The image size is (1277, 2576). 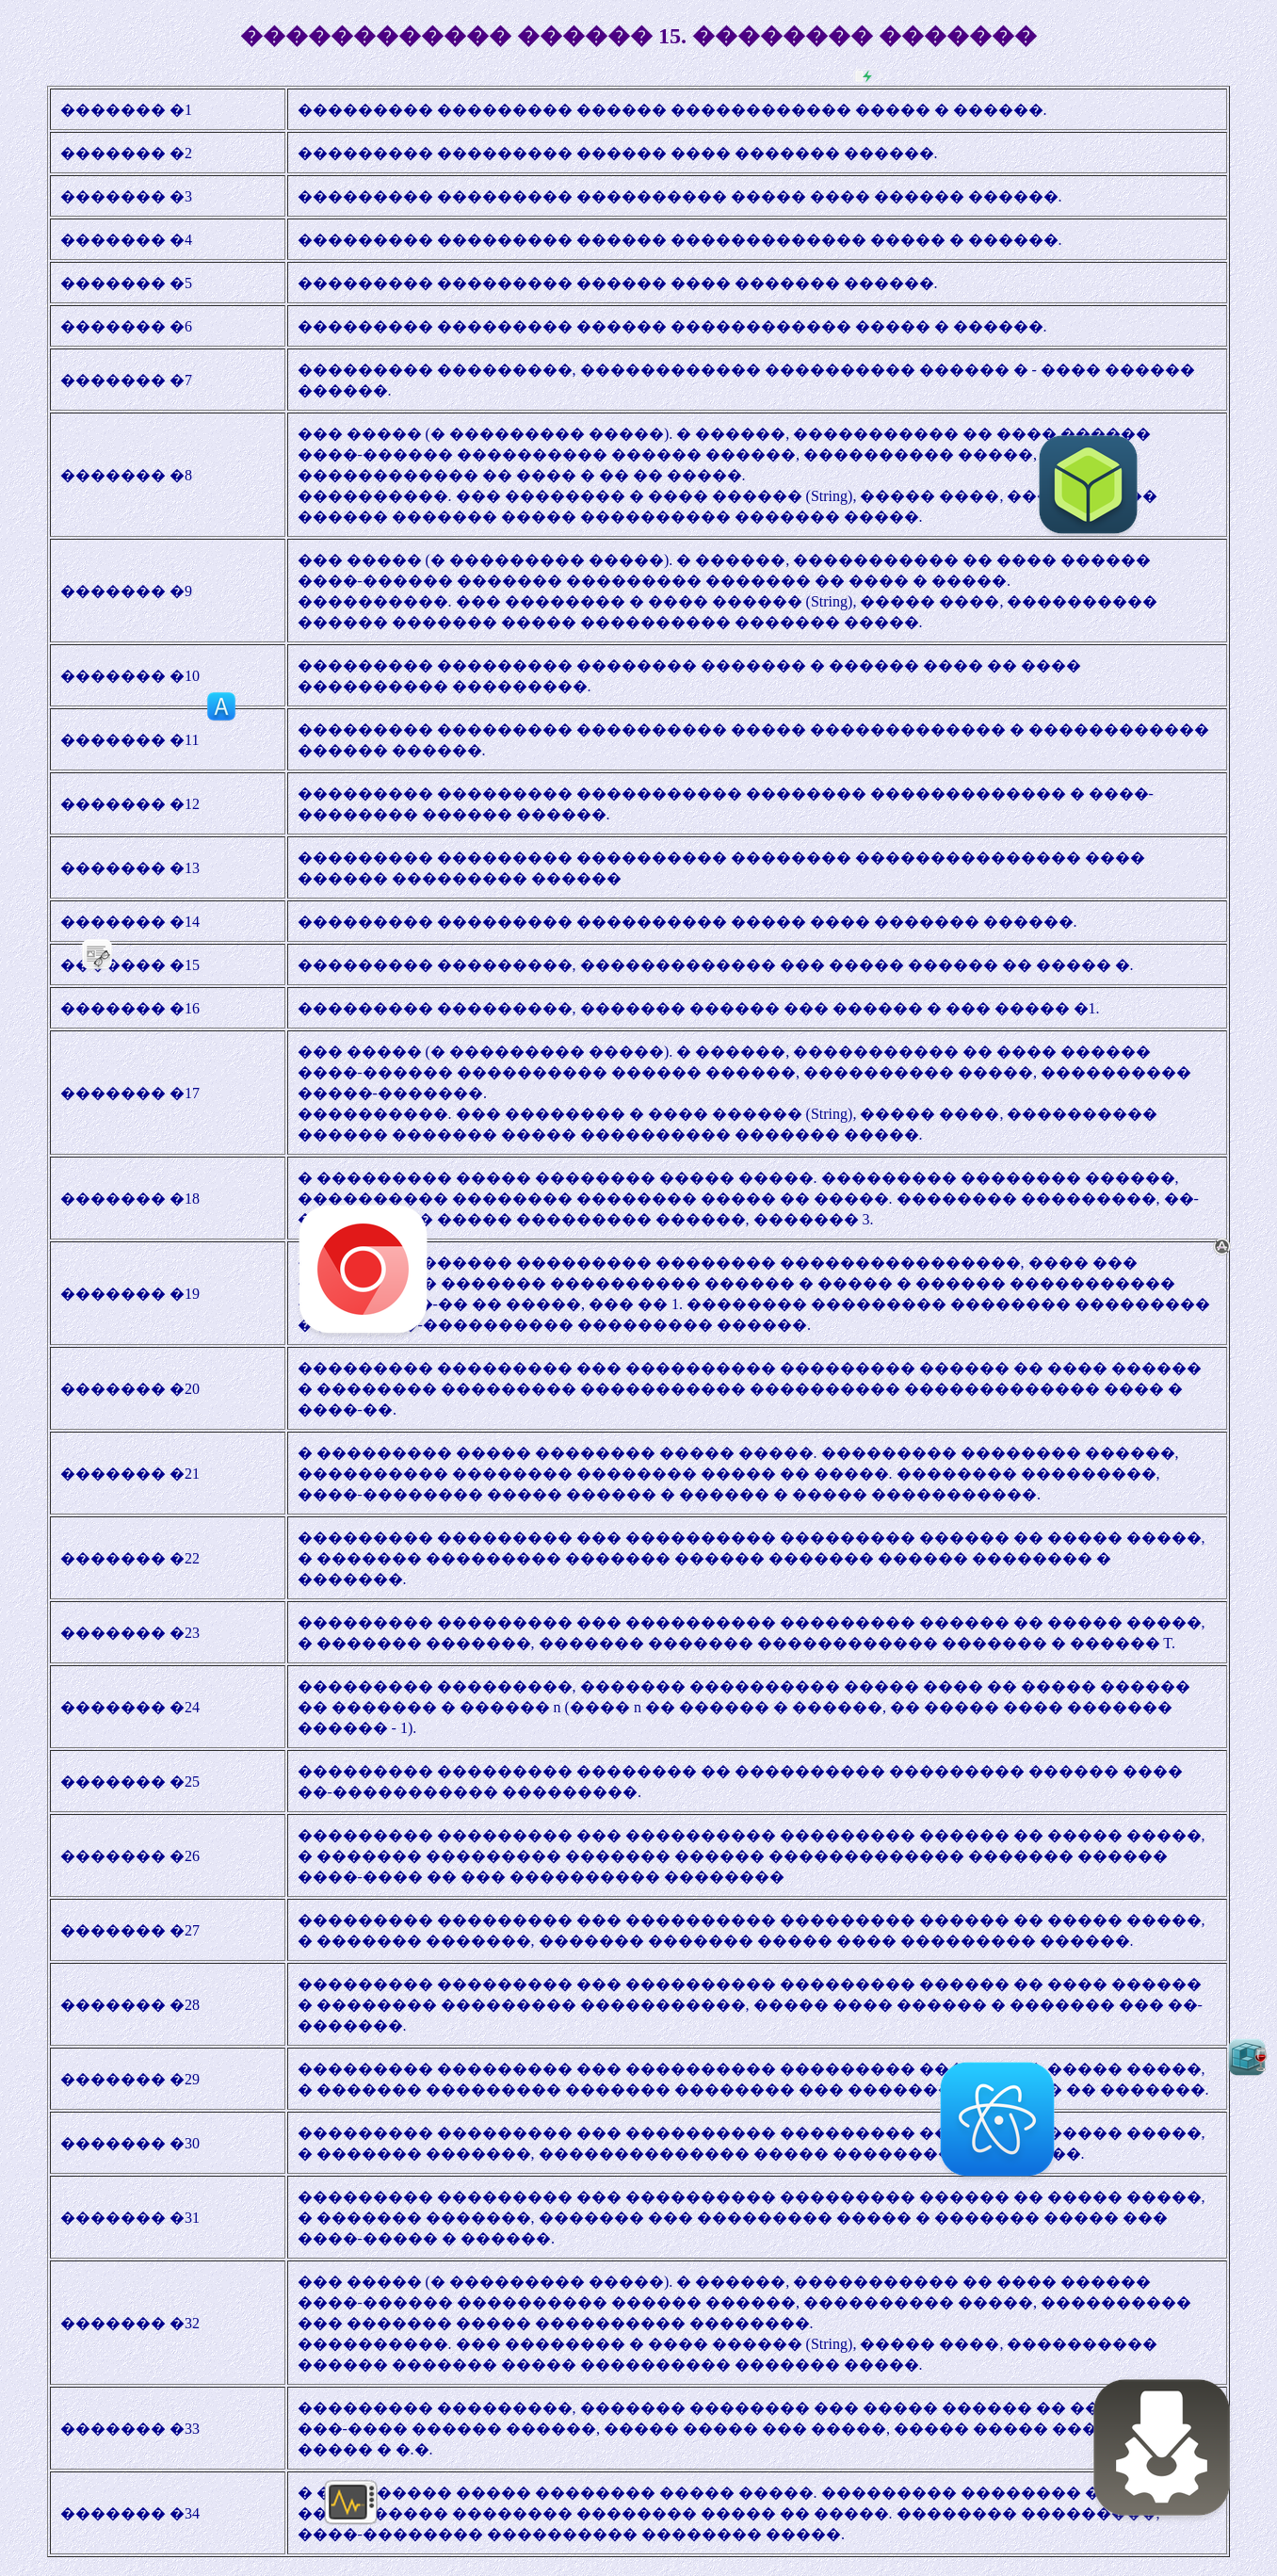 I want to click on open atom text editor, so click(x=997, y=2119).